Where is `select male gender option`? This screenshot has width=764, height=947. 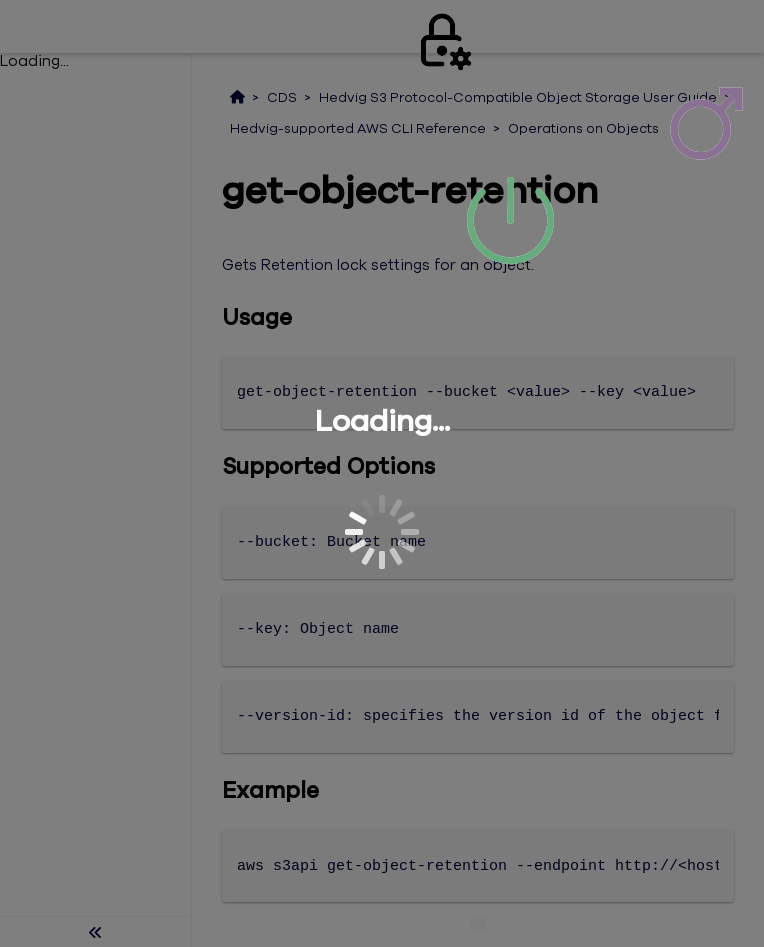 select male gender option is located at coordinates (706, 123).